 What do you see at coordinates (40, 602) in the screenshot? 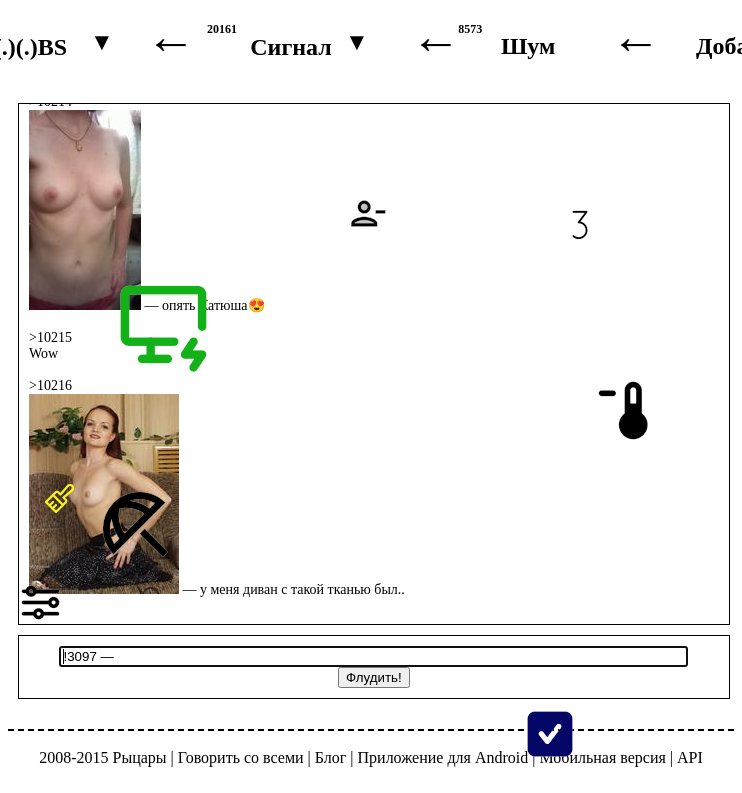
I see `adjust settings or preferences` at bounding box center [40, 602].